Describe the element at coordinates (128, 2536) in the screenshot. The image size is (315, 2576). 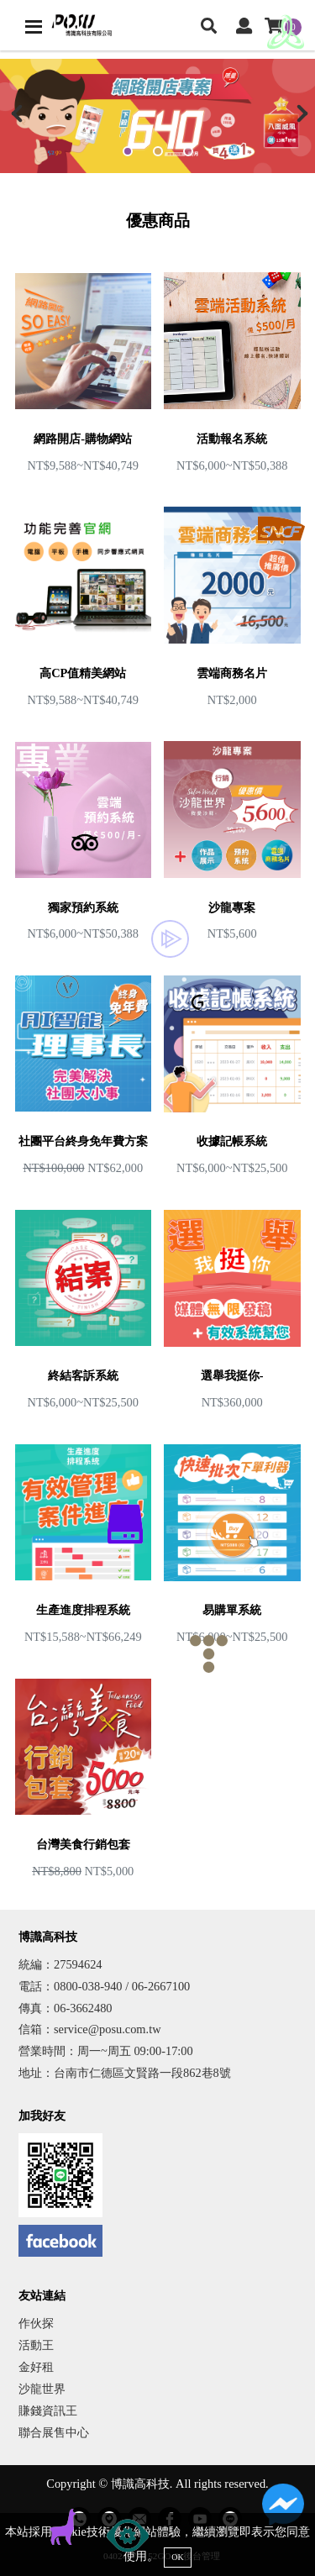
I see `phabricator code review and project management platform logo` at that location.